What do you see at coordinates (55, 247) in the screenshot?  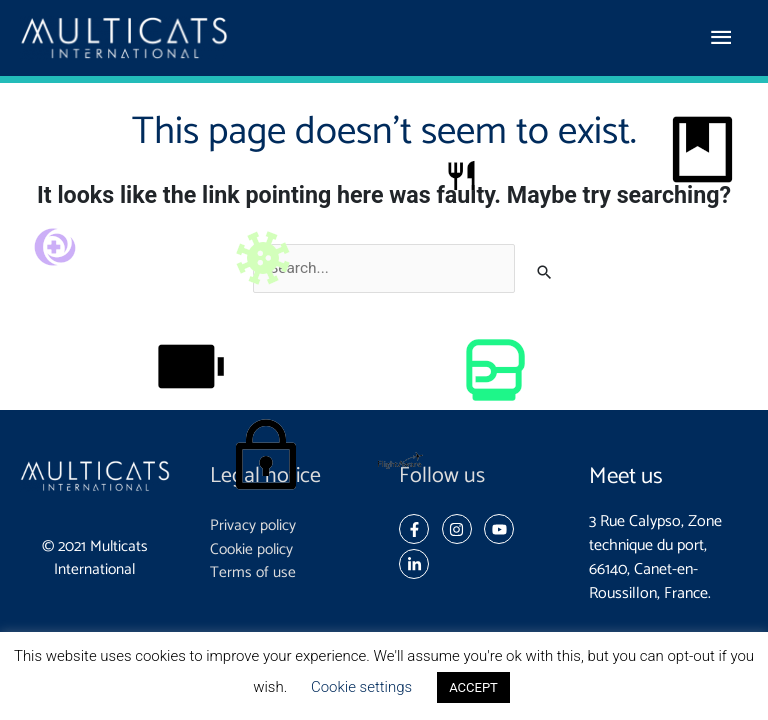 I see `medrt brand logo` at bounding box center [55, 247].